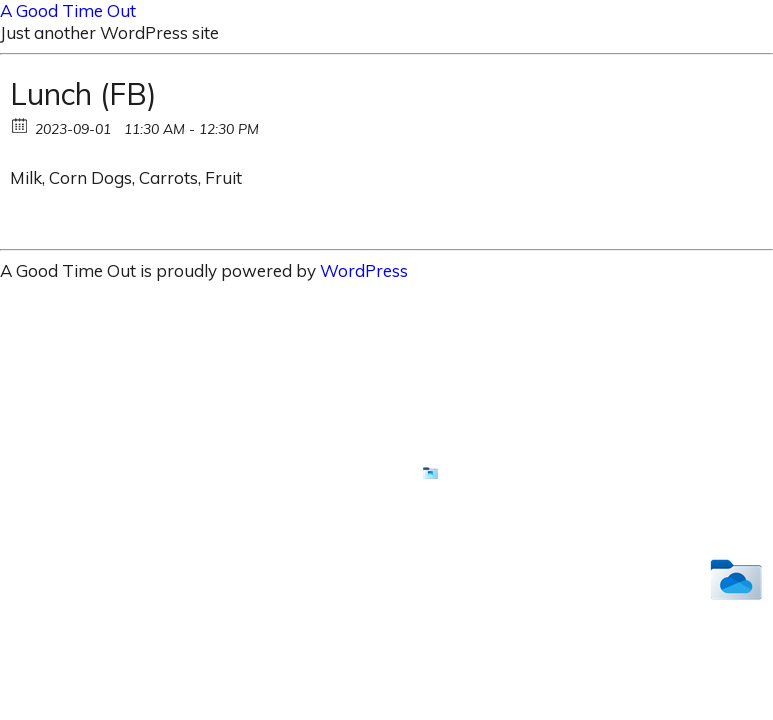 This screenshot has width=773, height=720. I want to click on open your OneDrive synced folder, so click(736, 581).